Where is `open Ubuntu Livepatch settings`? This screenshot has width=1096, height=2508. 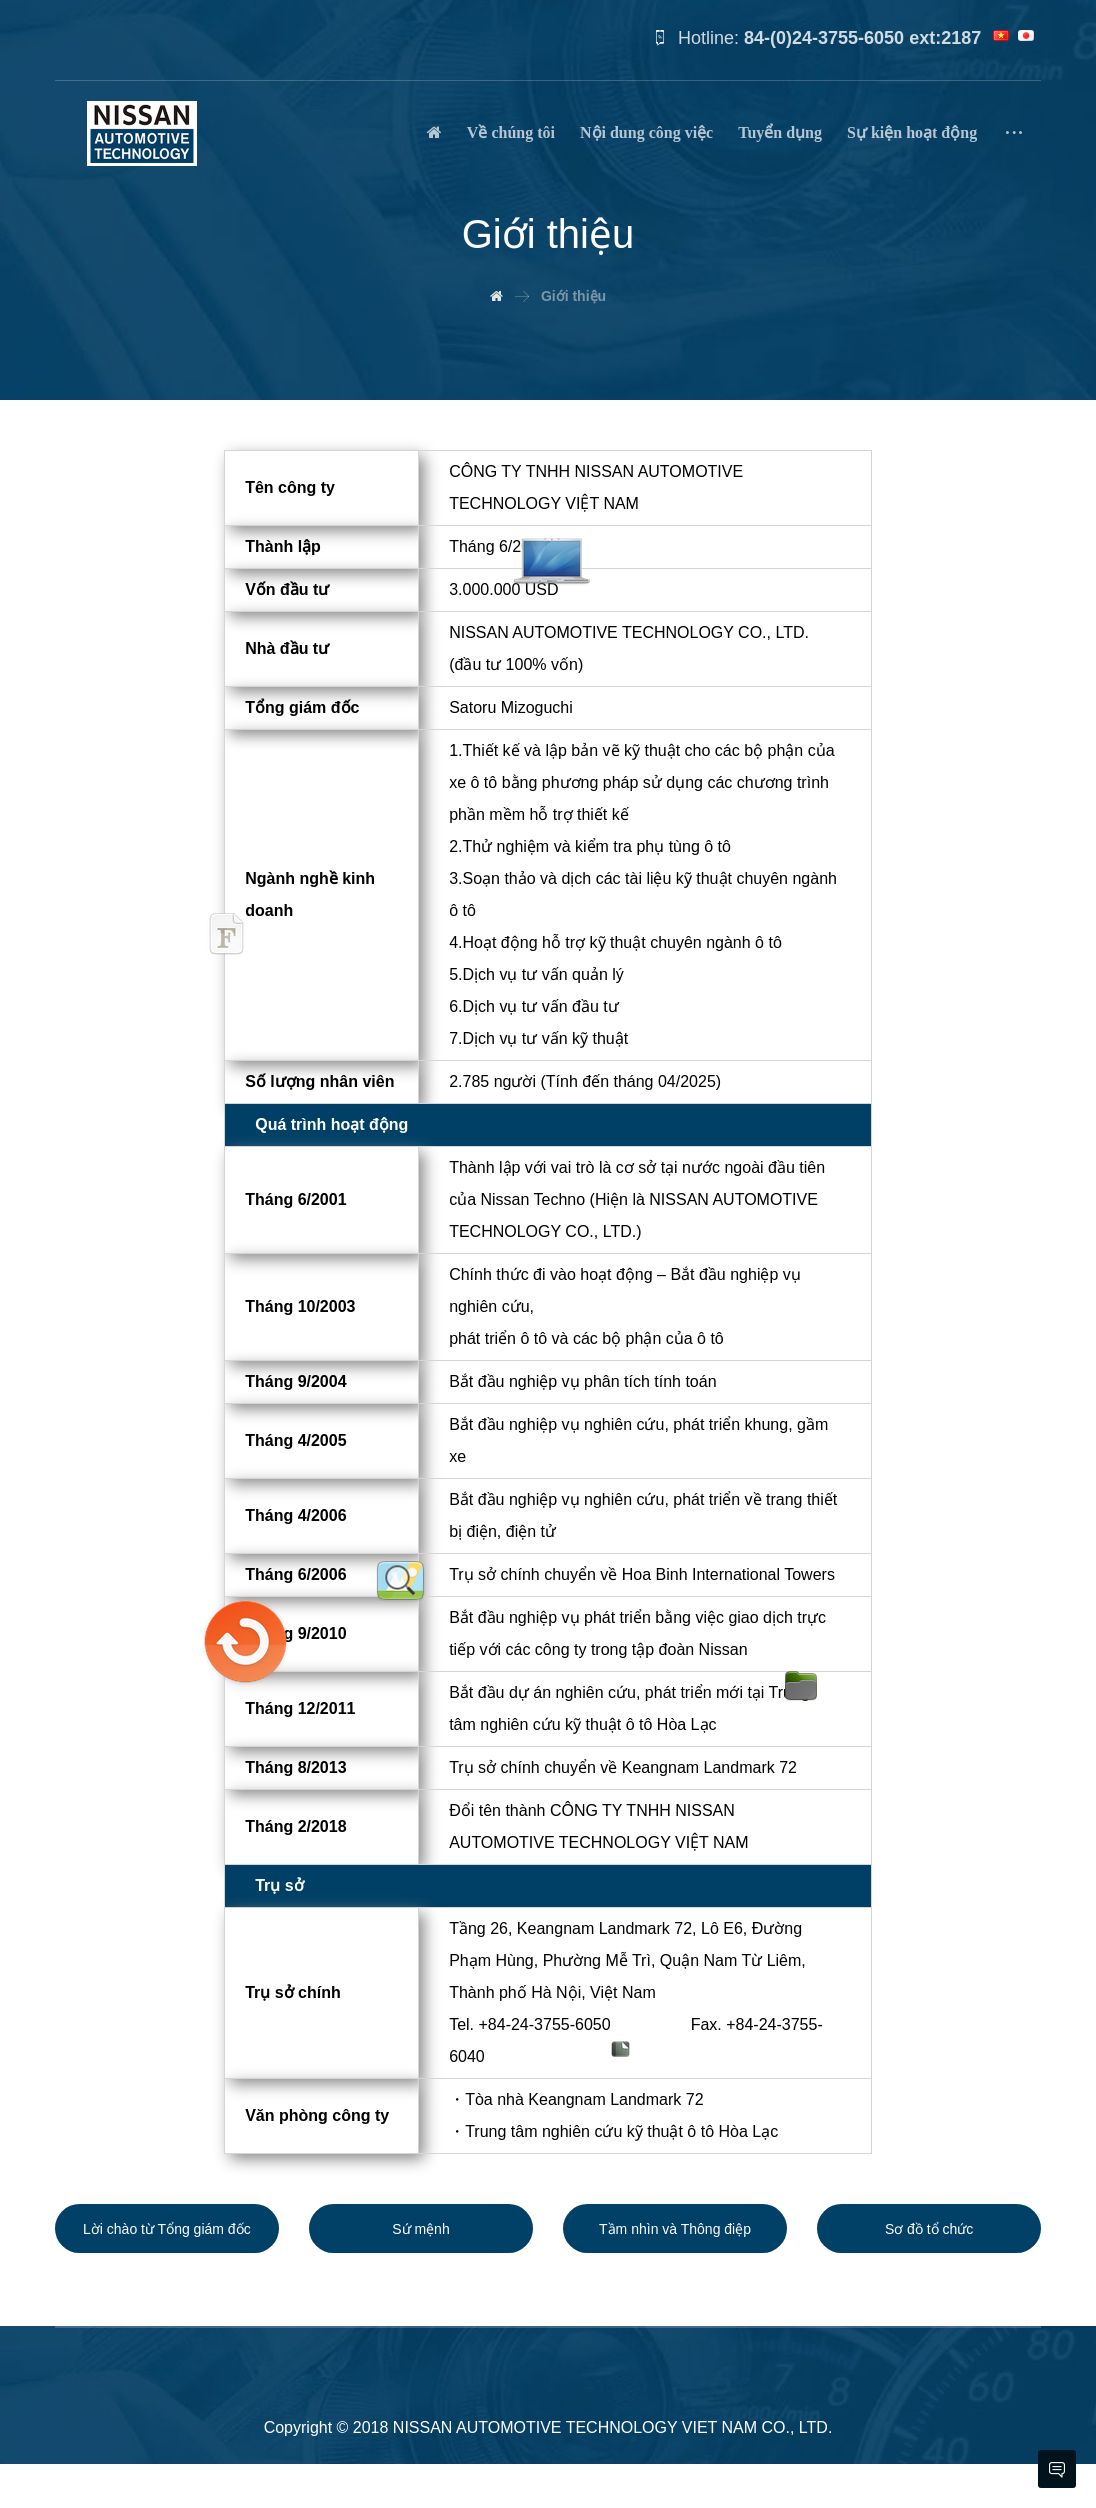
open Ubuntu Livepatch settings is located at coordinates (245, 1641).